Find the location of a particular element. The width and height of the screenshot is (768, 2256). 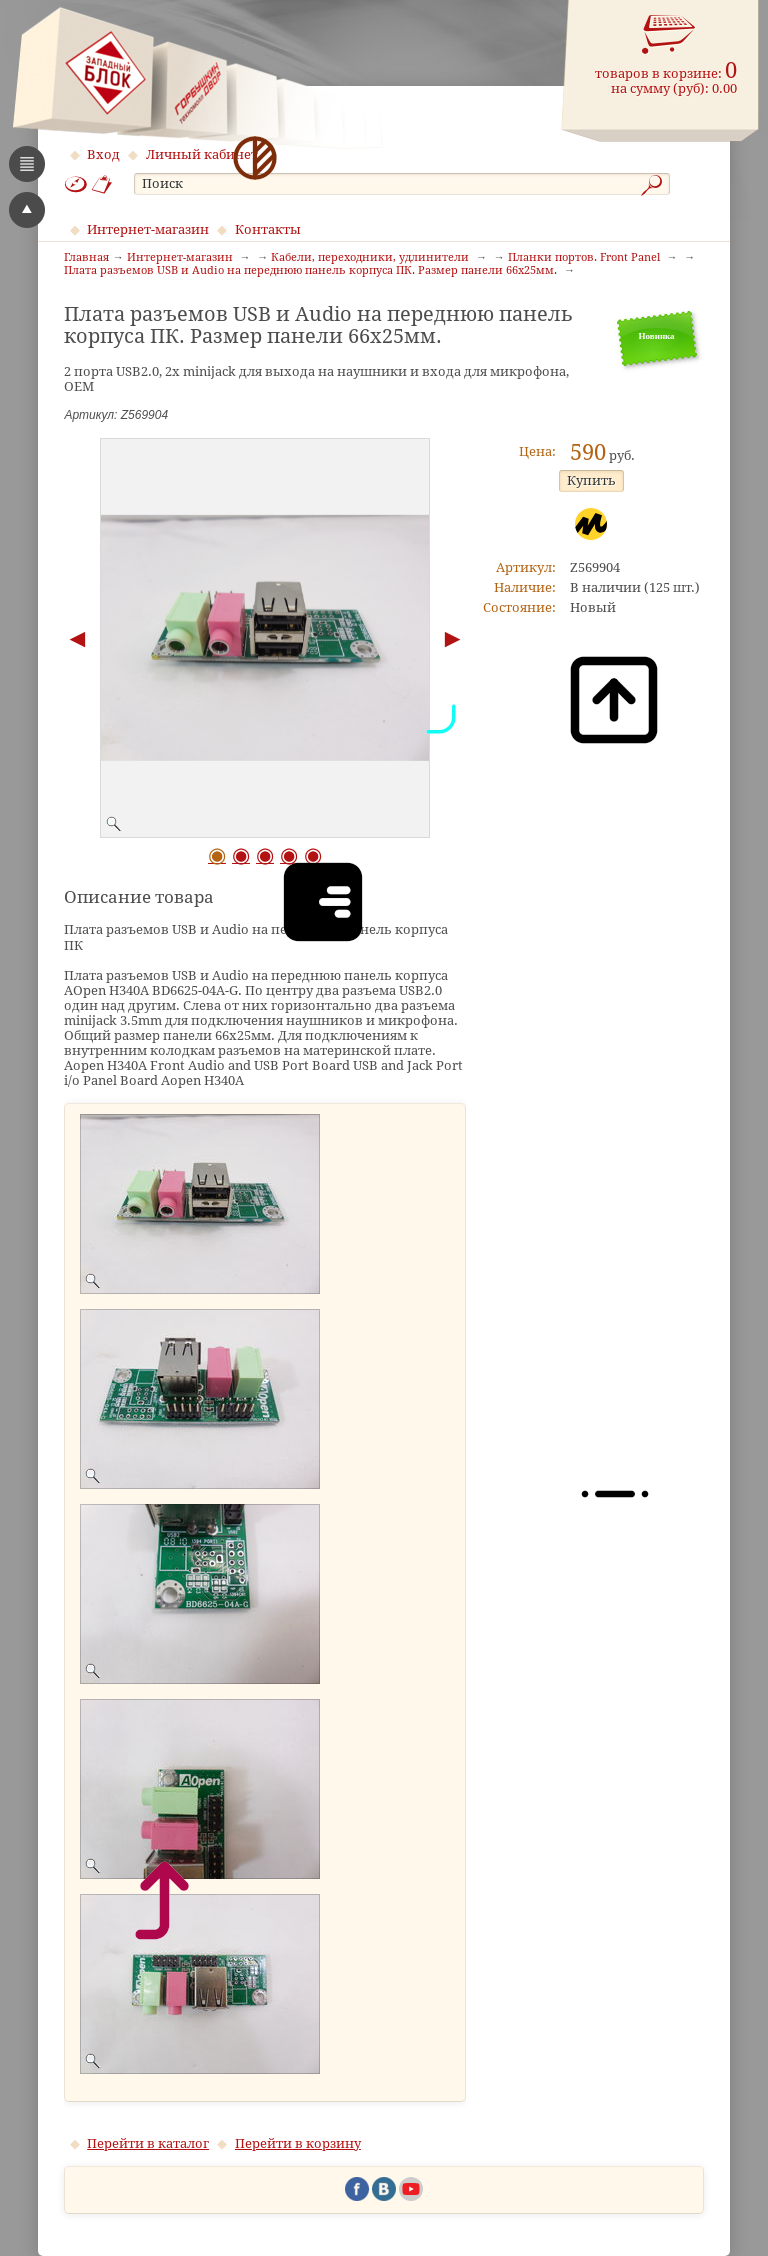

go up one level in navigation is located at coordinates (164, 1900).